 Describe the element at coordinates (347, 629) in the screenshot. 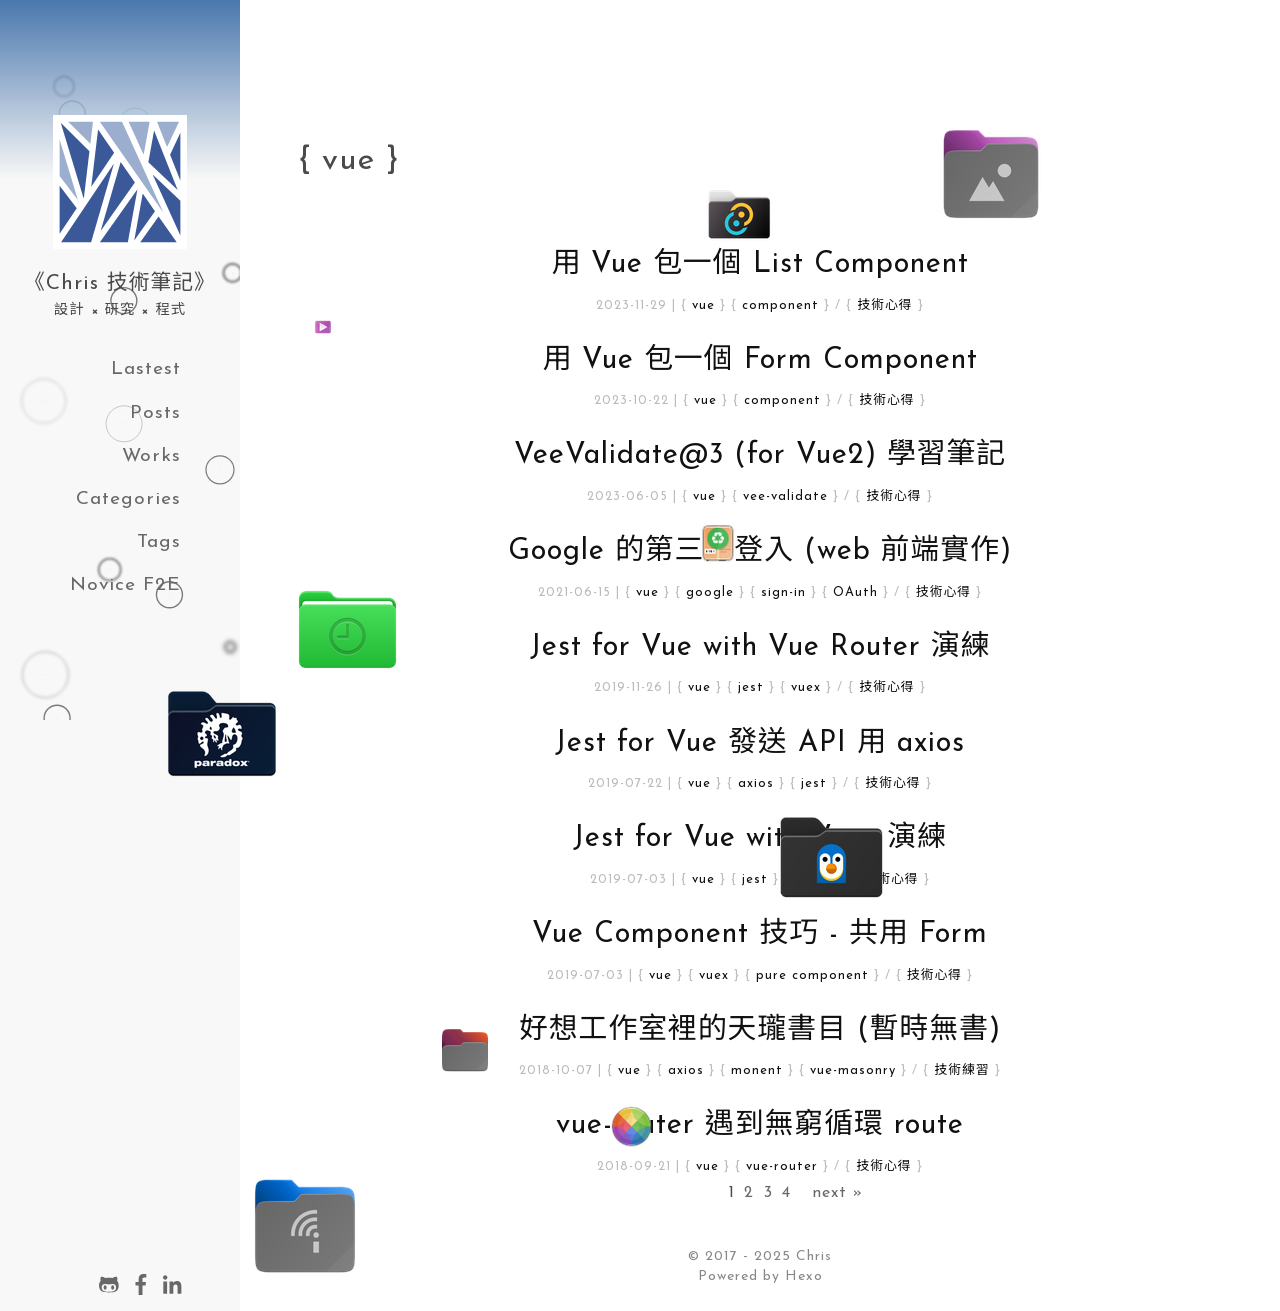

I see `access temporary files folder` at that location.